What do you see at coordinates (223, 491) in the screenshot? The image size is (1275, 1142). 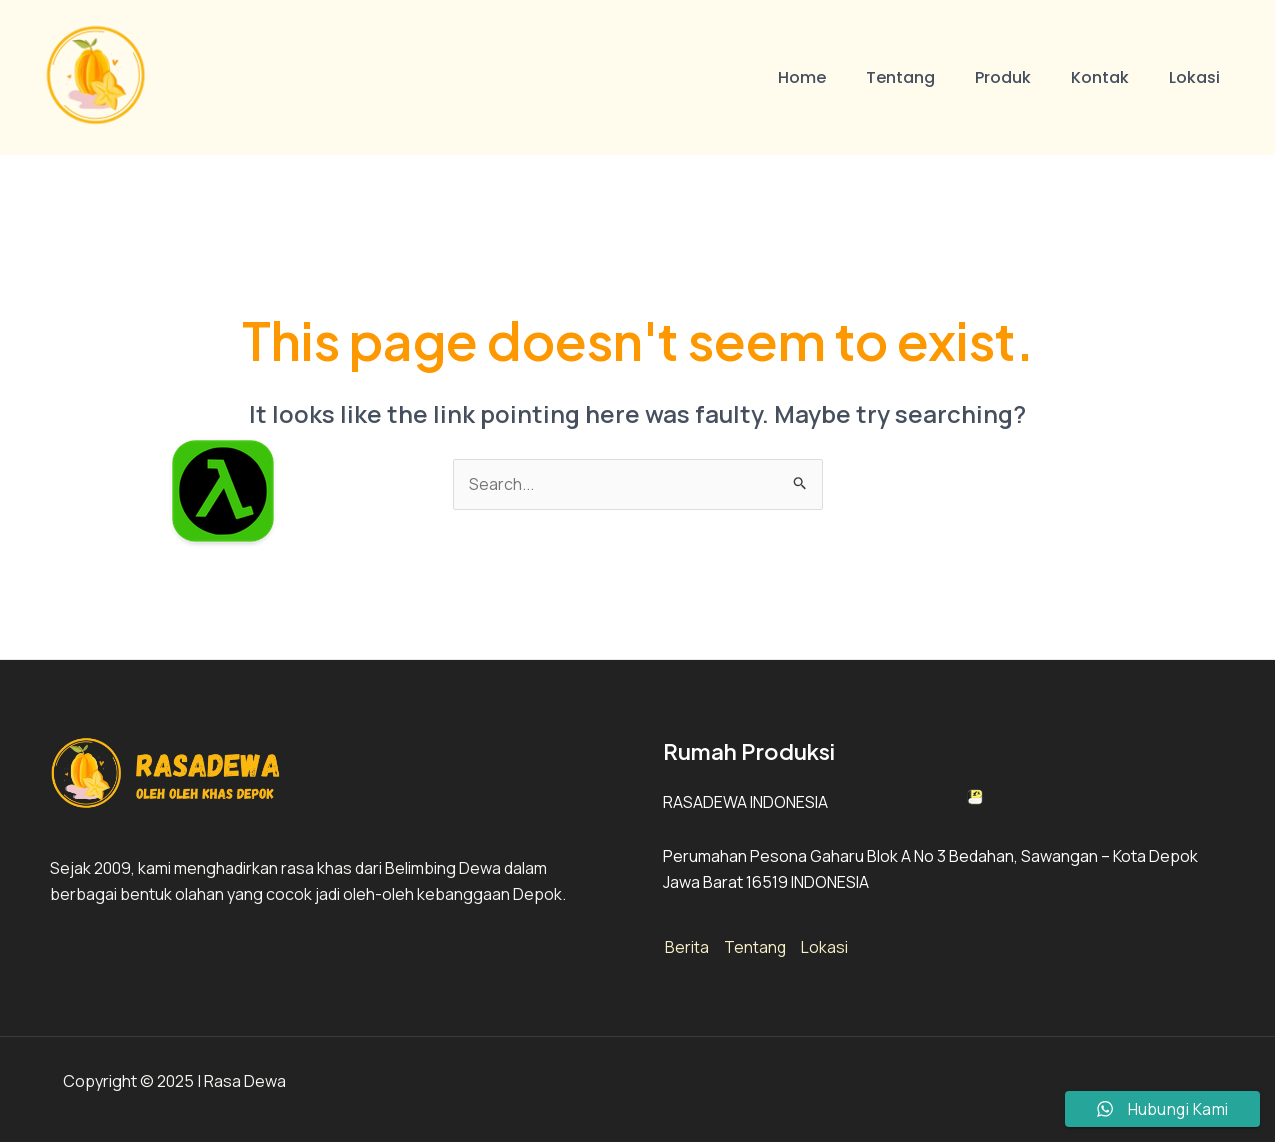 I see `launch half-life: opposing force game` at bounding box center [223, 491].